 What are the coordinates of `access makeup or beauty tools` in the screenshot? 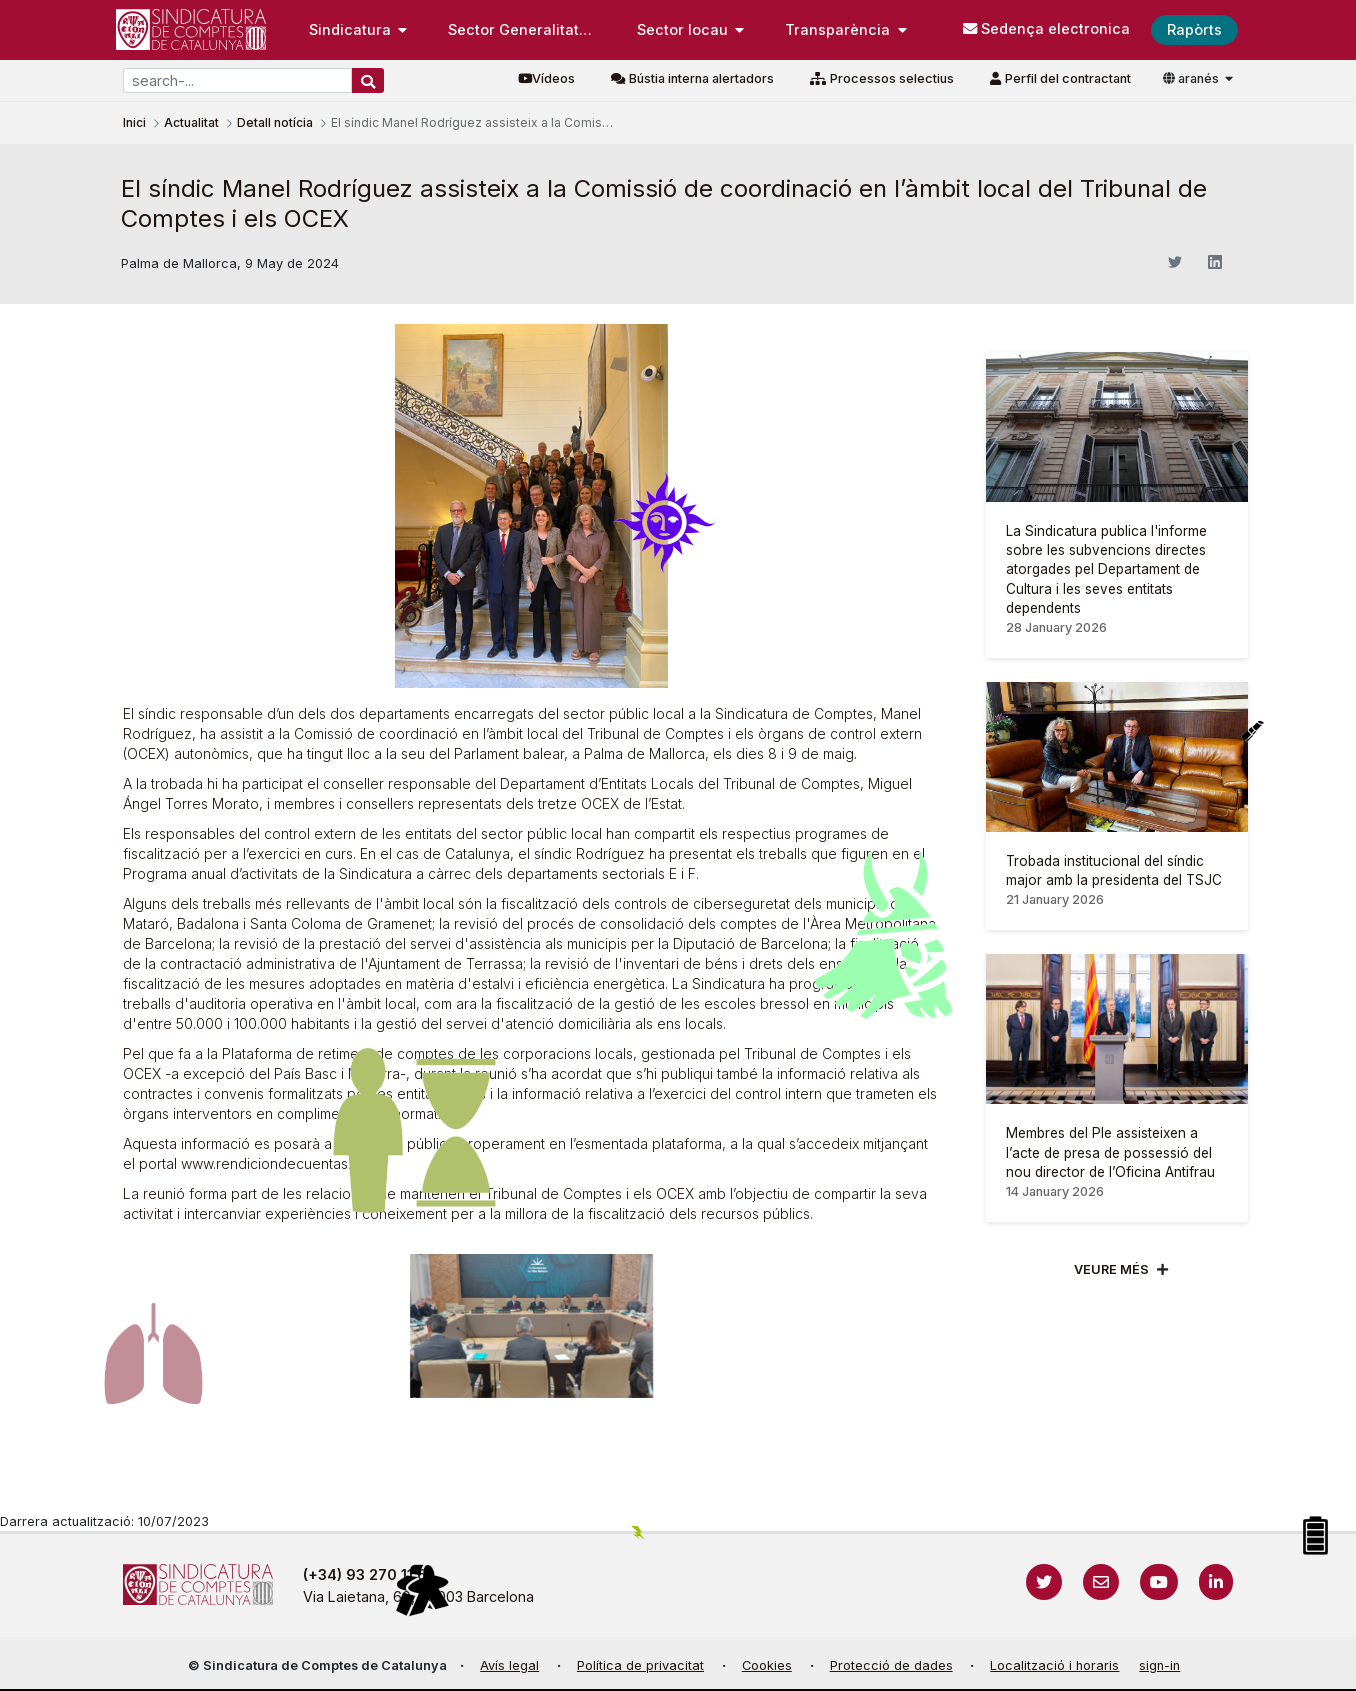 It's located at (1252, 731).